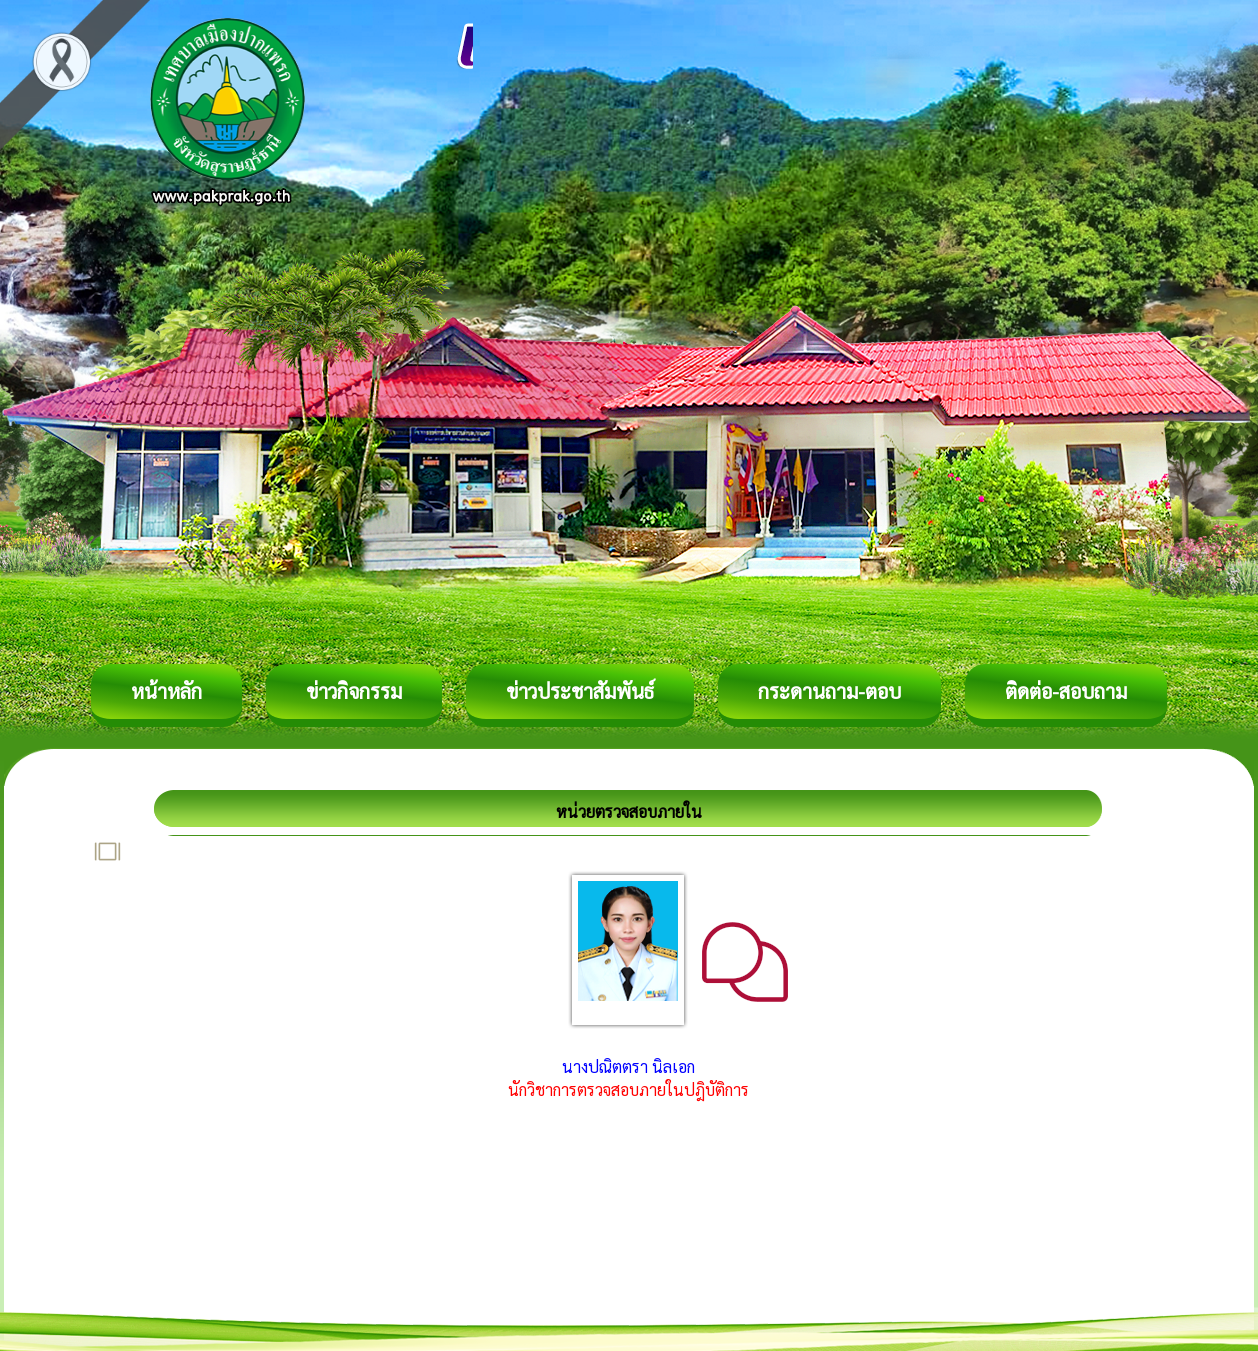 The width and height of the screenshot is (1258, 1351). I want to click on open chat or messaging, so click(745, 962).